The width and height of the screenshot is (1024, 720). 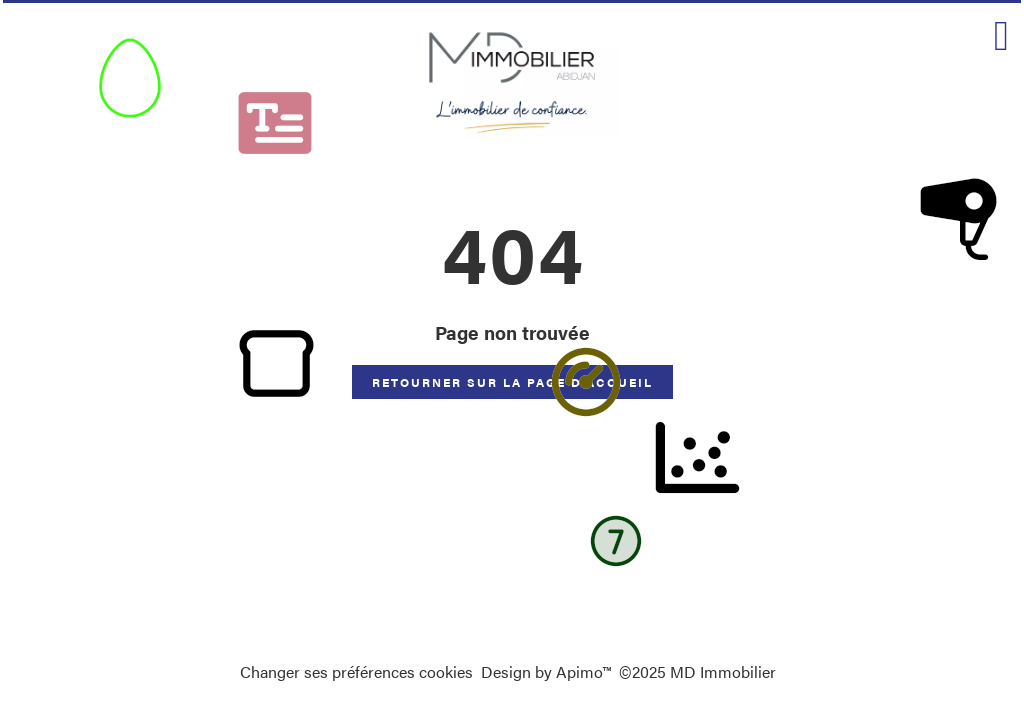 I want to click on indicates step seven in a numbered process, so click(x=616, y=541).